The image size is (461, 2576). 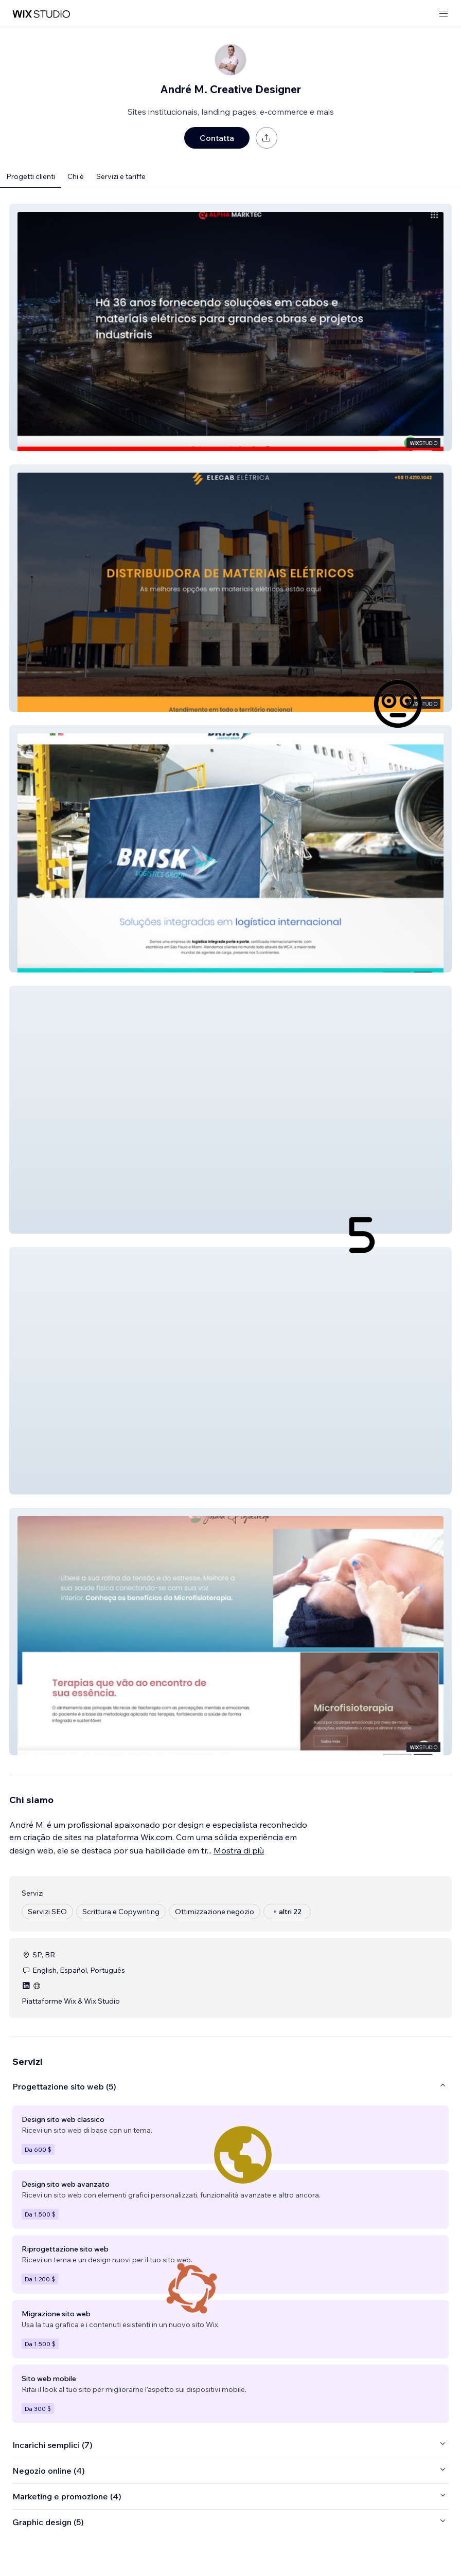 What do you see at coordinates (191, 2288) in the screenshot?
I see `hornbill brand logo` at bounding box center [191, 2288].